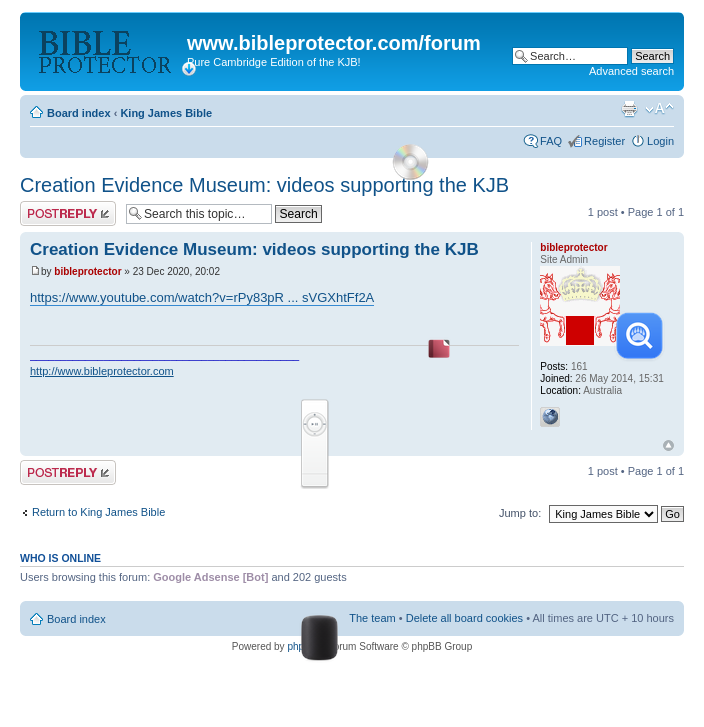 The height and width of the screenshot is (727, 704). Describe the element at coordinates (639, 336) in the screenshot. I see `open baloo file search preferences` at that location.